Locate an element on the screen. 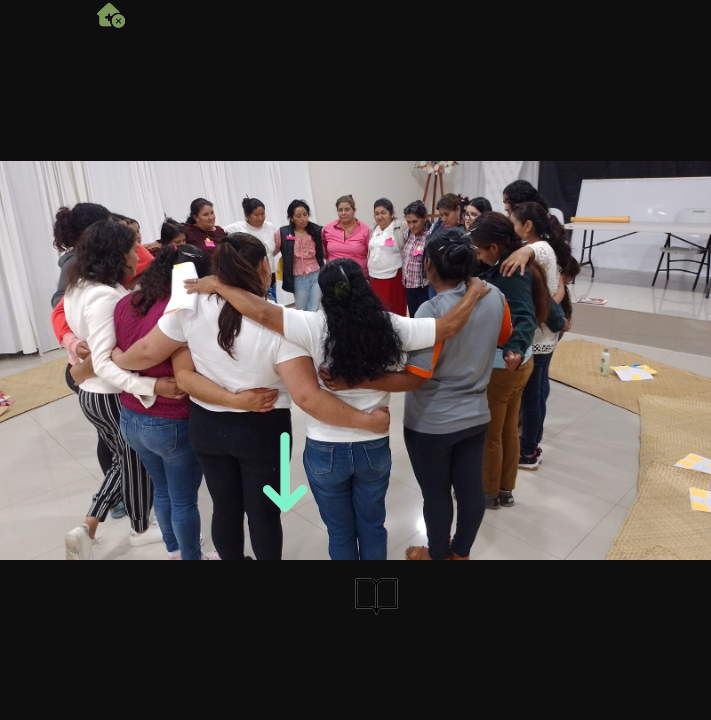 This screenshot has height=720, width=711. scroll down for more content is located at coordinates (285, 472).